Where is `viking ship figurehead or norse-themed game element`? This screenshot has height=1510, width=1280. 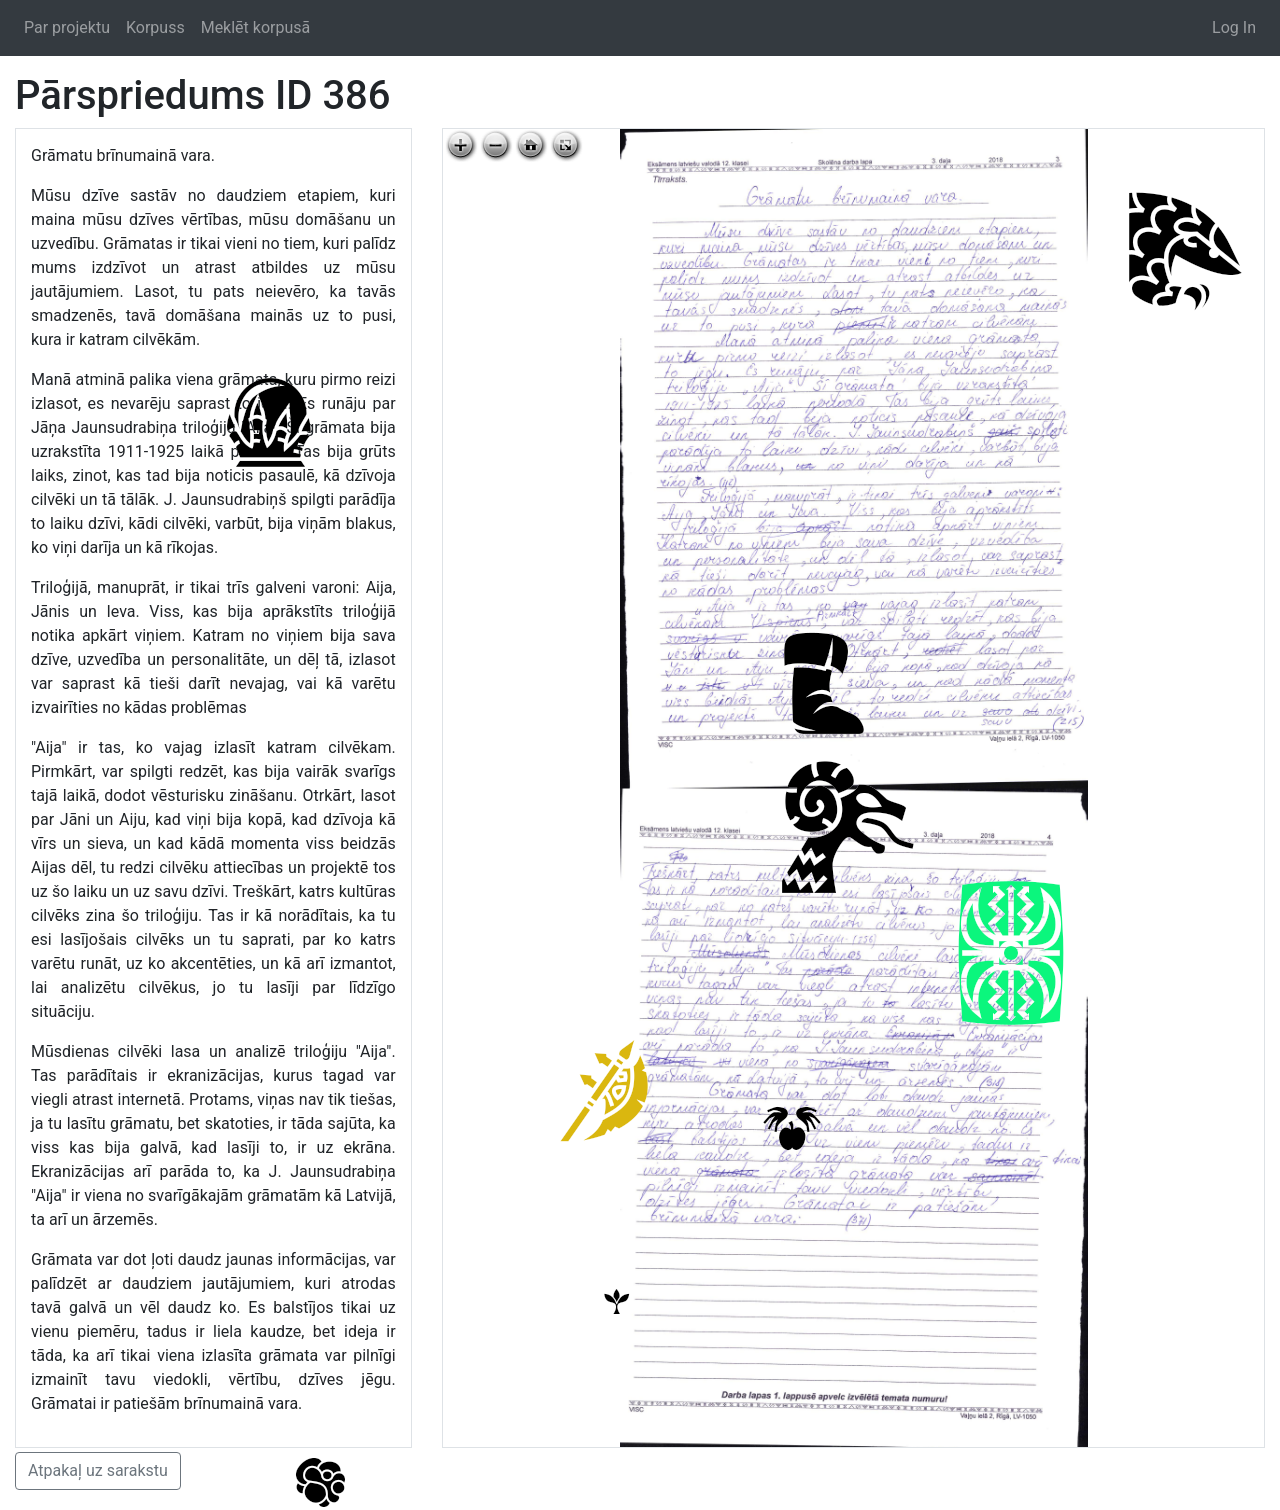 viking ship figurehead or norse-themed game element is located at coordinates (849, 826).